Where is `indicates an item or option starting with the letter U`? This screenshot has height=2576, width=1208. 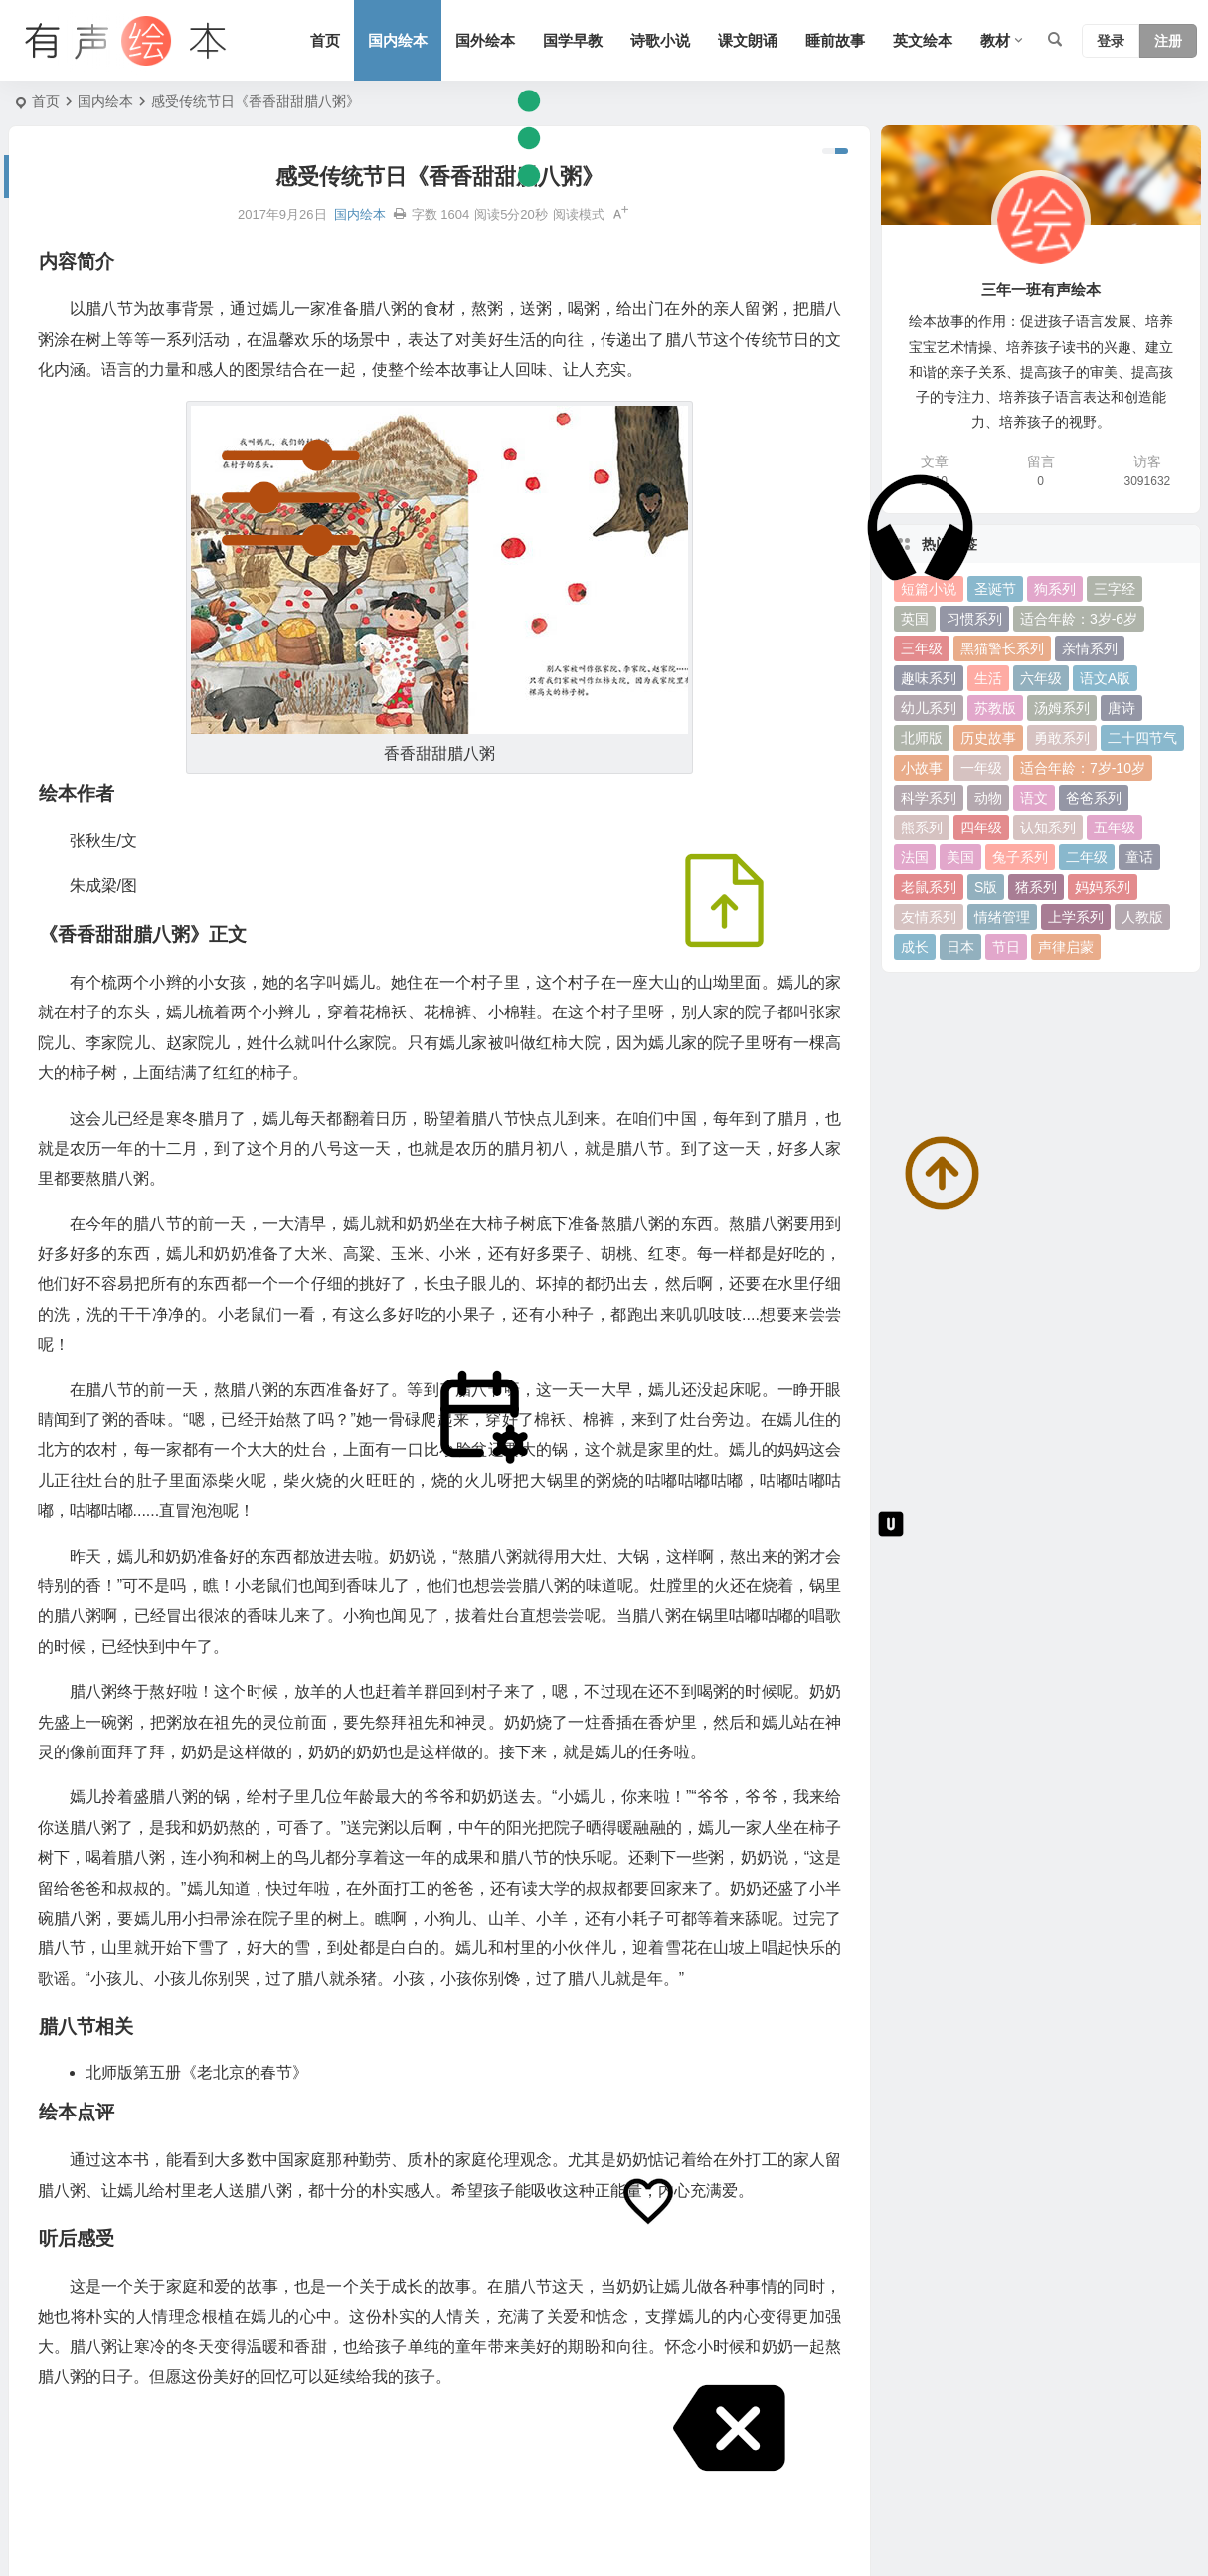
indicates an item or option starting with the letter U is located at coordinates (891, 1524).